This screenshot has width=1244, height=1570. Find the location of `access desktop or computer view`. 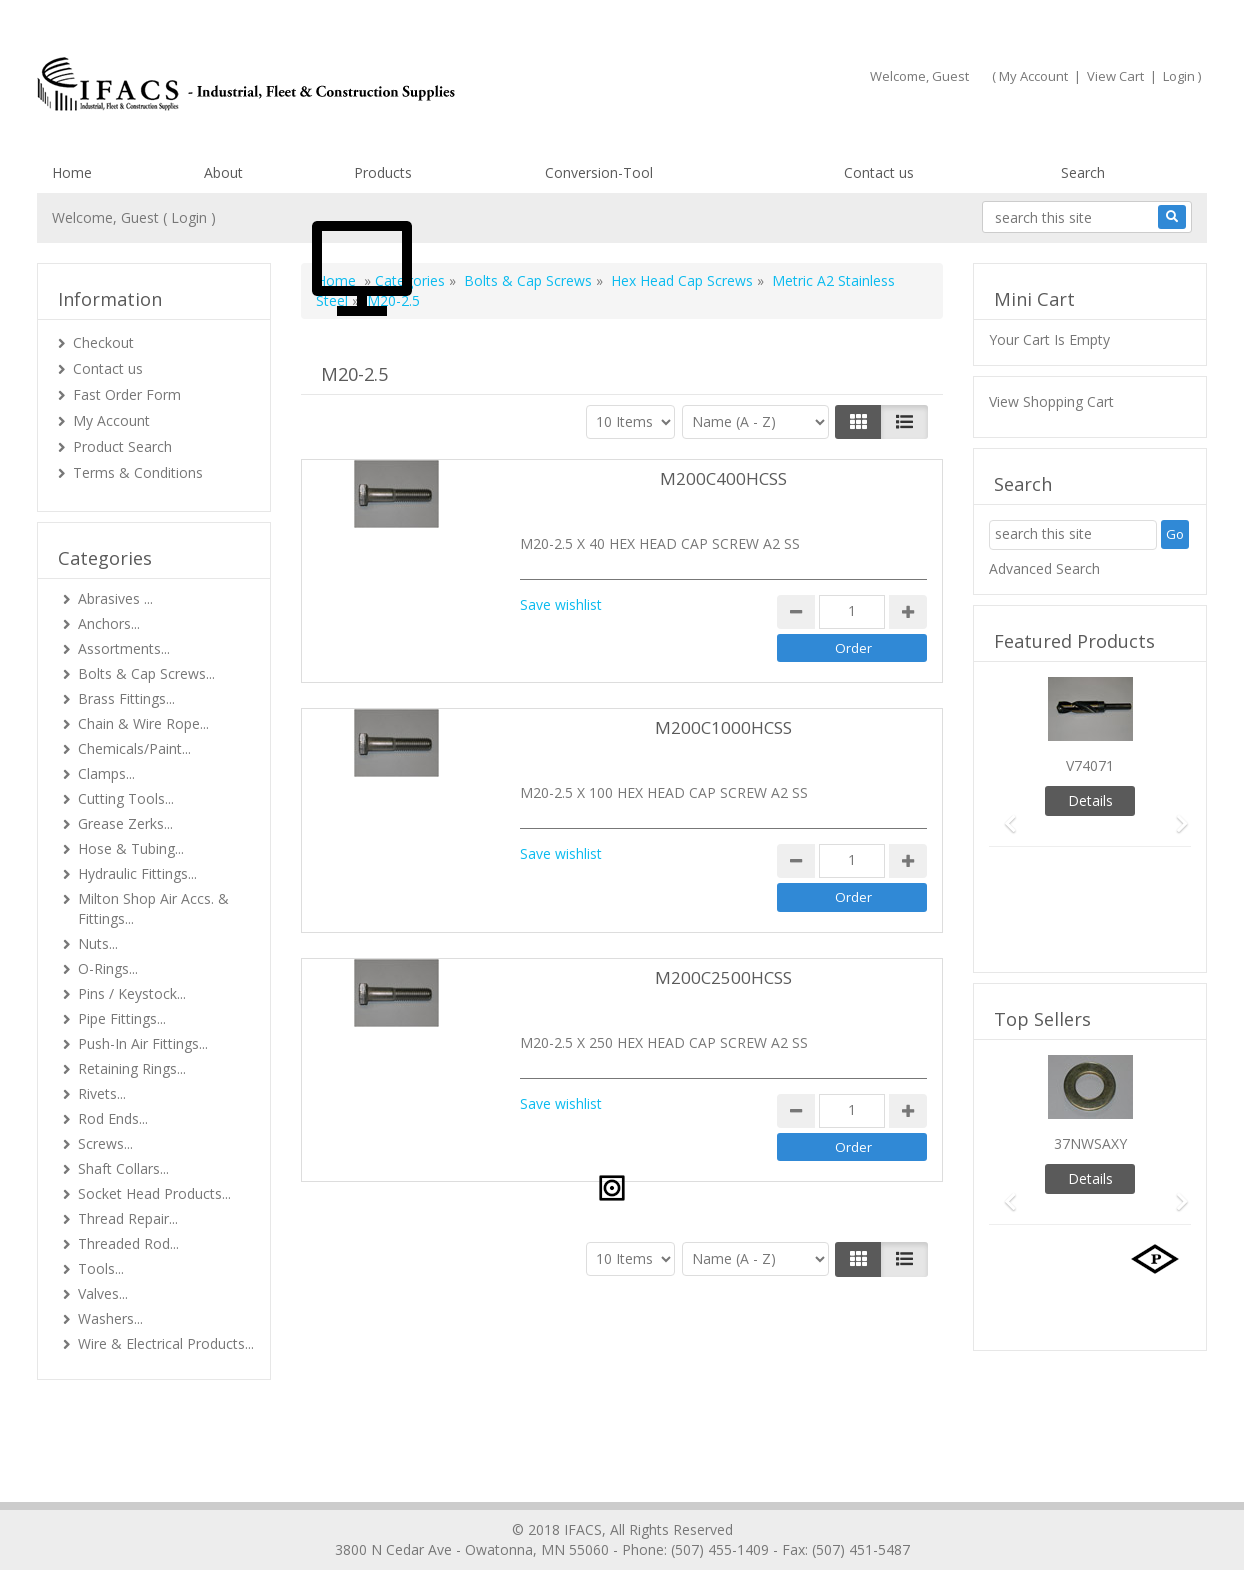

access desktop or computer view is located at coordinates (362, 266).